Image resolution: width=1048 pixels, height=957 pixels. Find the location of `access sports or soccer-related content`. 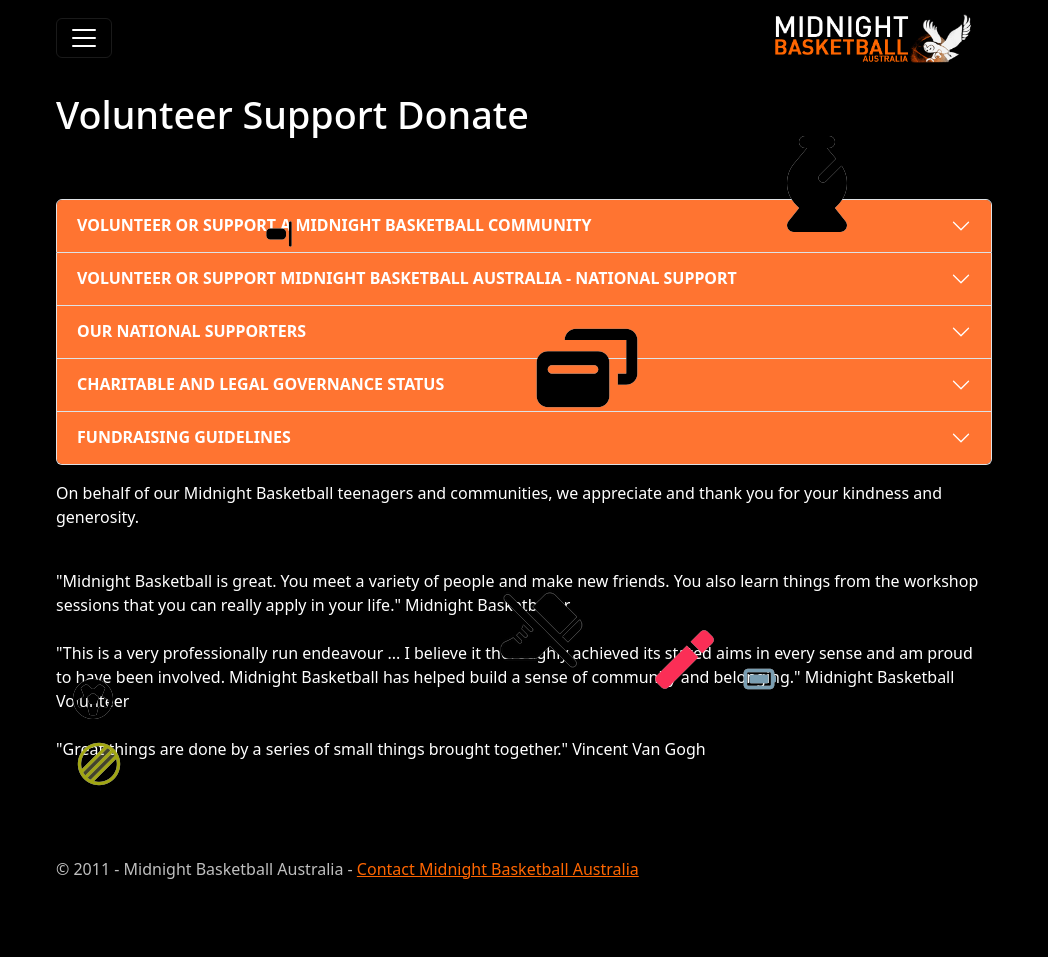

access sports or soccer-related content is located at coordinates (93, 699).